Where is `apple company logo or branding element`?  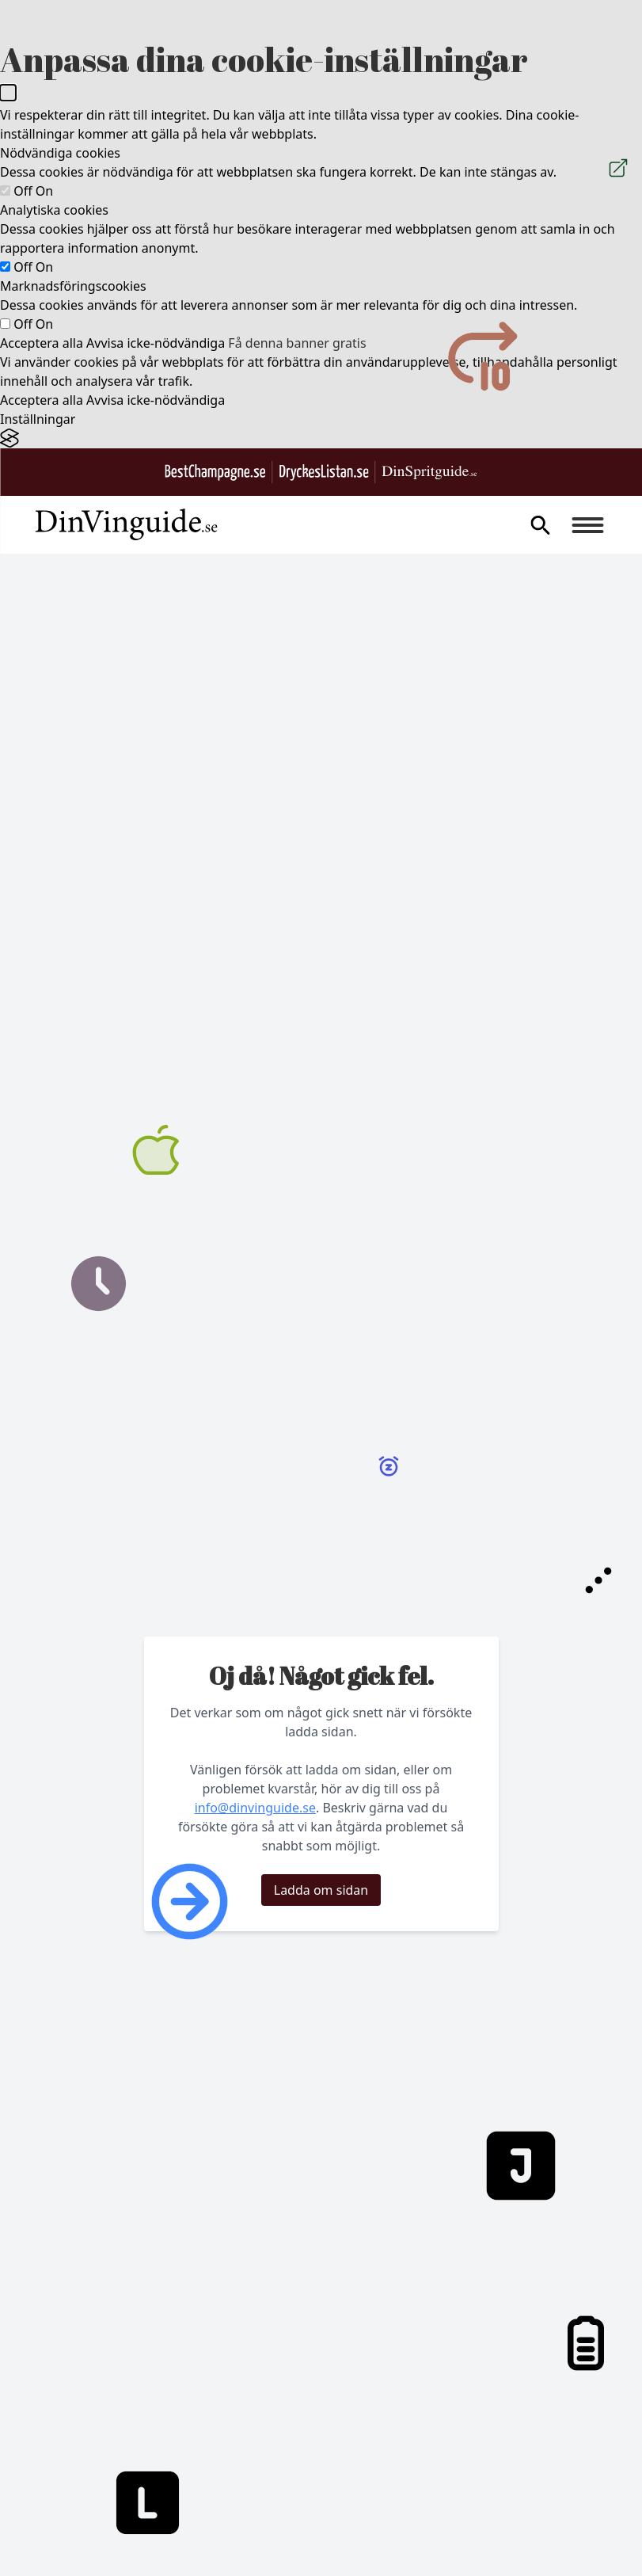 apple company logo or branding element is located at coordinates (158, 1153).